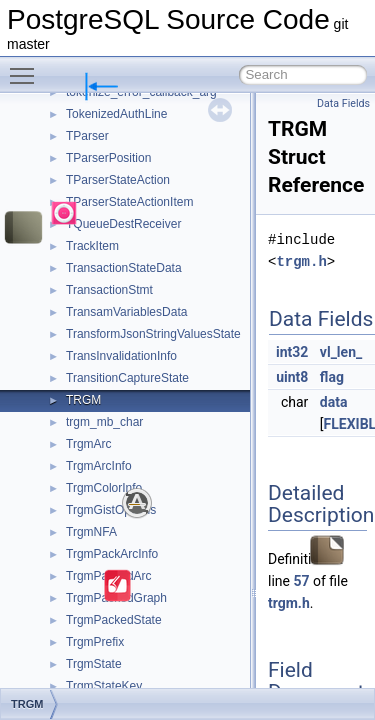 The width and height of the screenshot is (375, 720). What do you see at coordinates (117, 585) in the screenshot?
I see `an eps vector image file` at bounding box center [117, 585].